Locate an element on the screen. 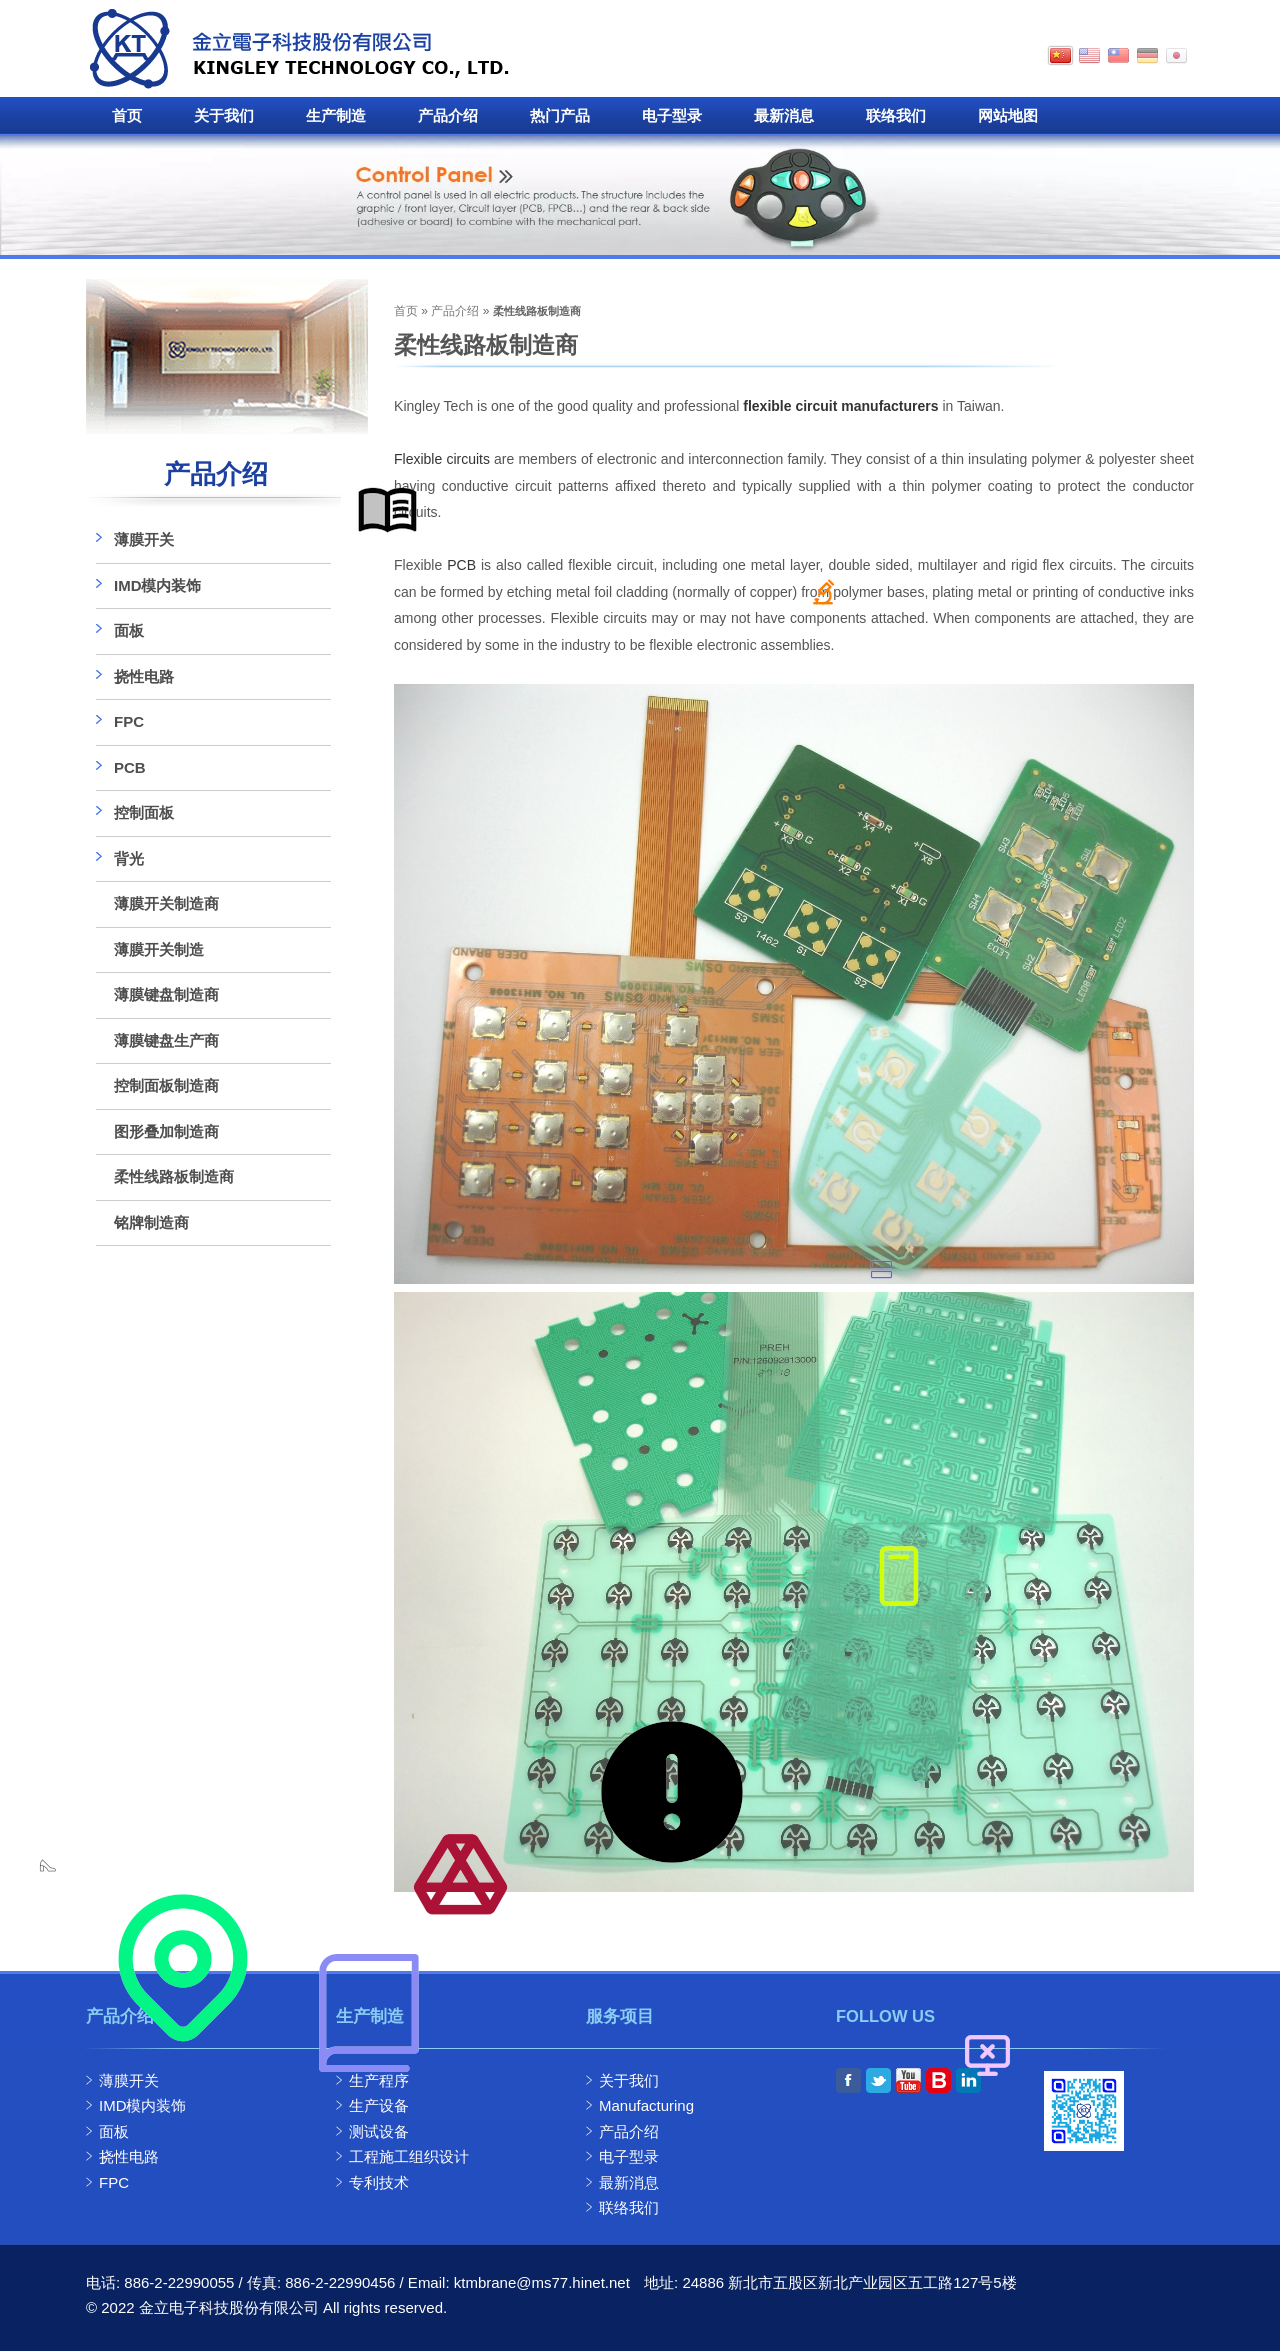 The image size is (1280, 2351). disconnect or disable display is located at coordinates (987, 2055).